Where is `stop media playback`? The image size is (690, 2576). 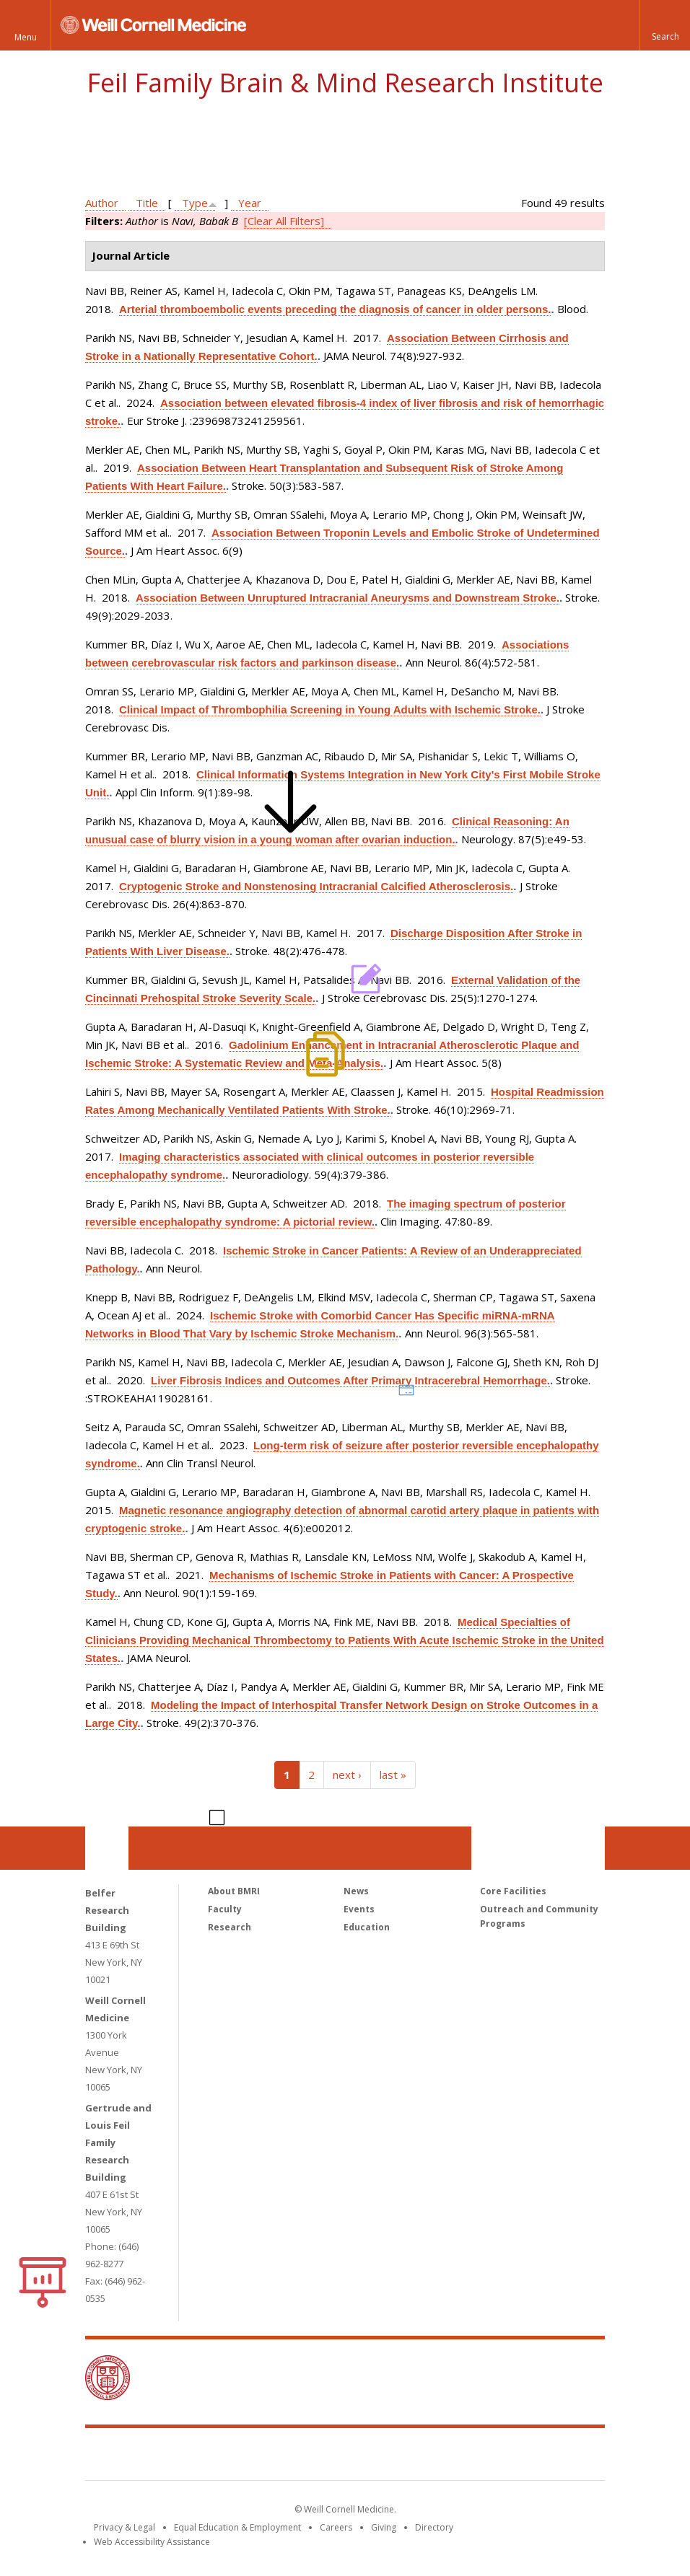 stop media playback is located at coordinates (217, 1817).